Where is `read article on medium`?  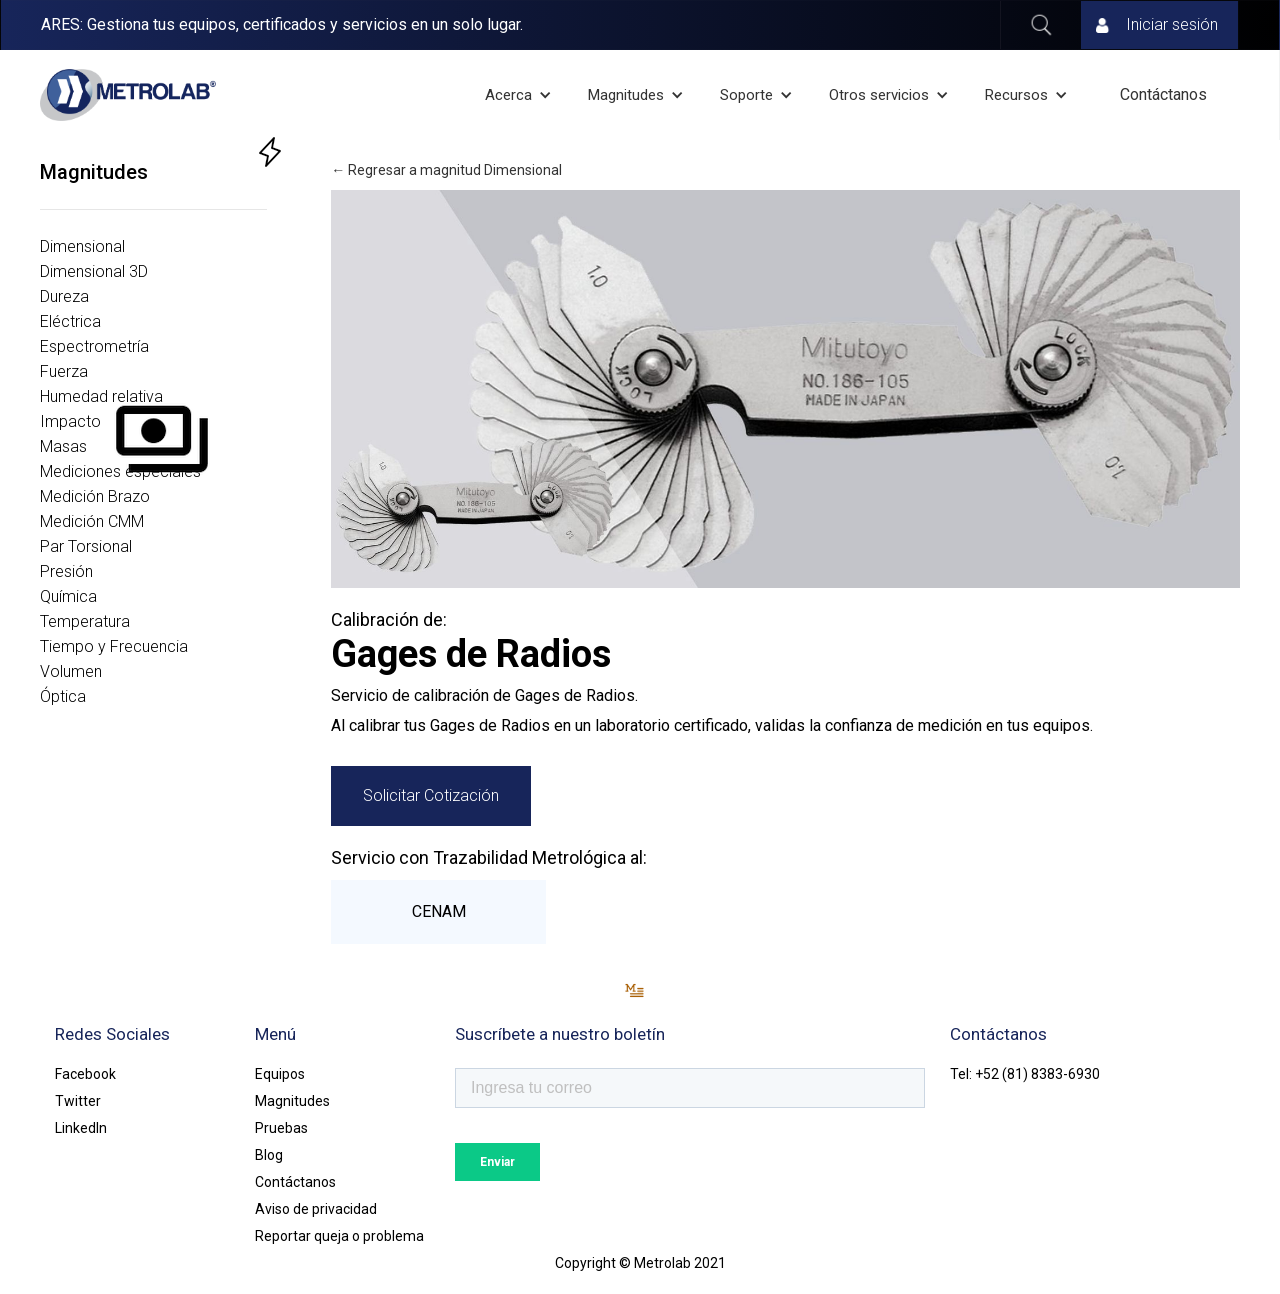
read article on medium is located at coordinates (634, 990).